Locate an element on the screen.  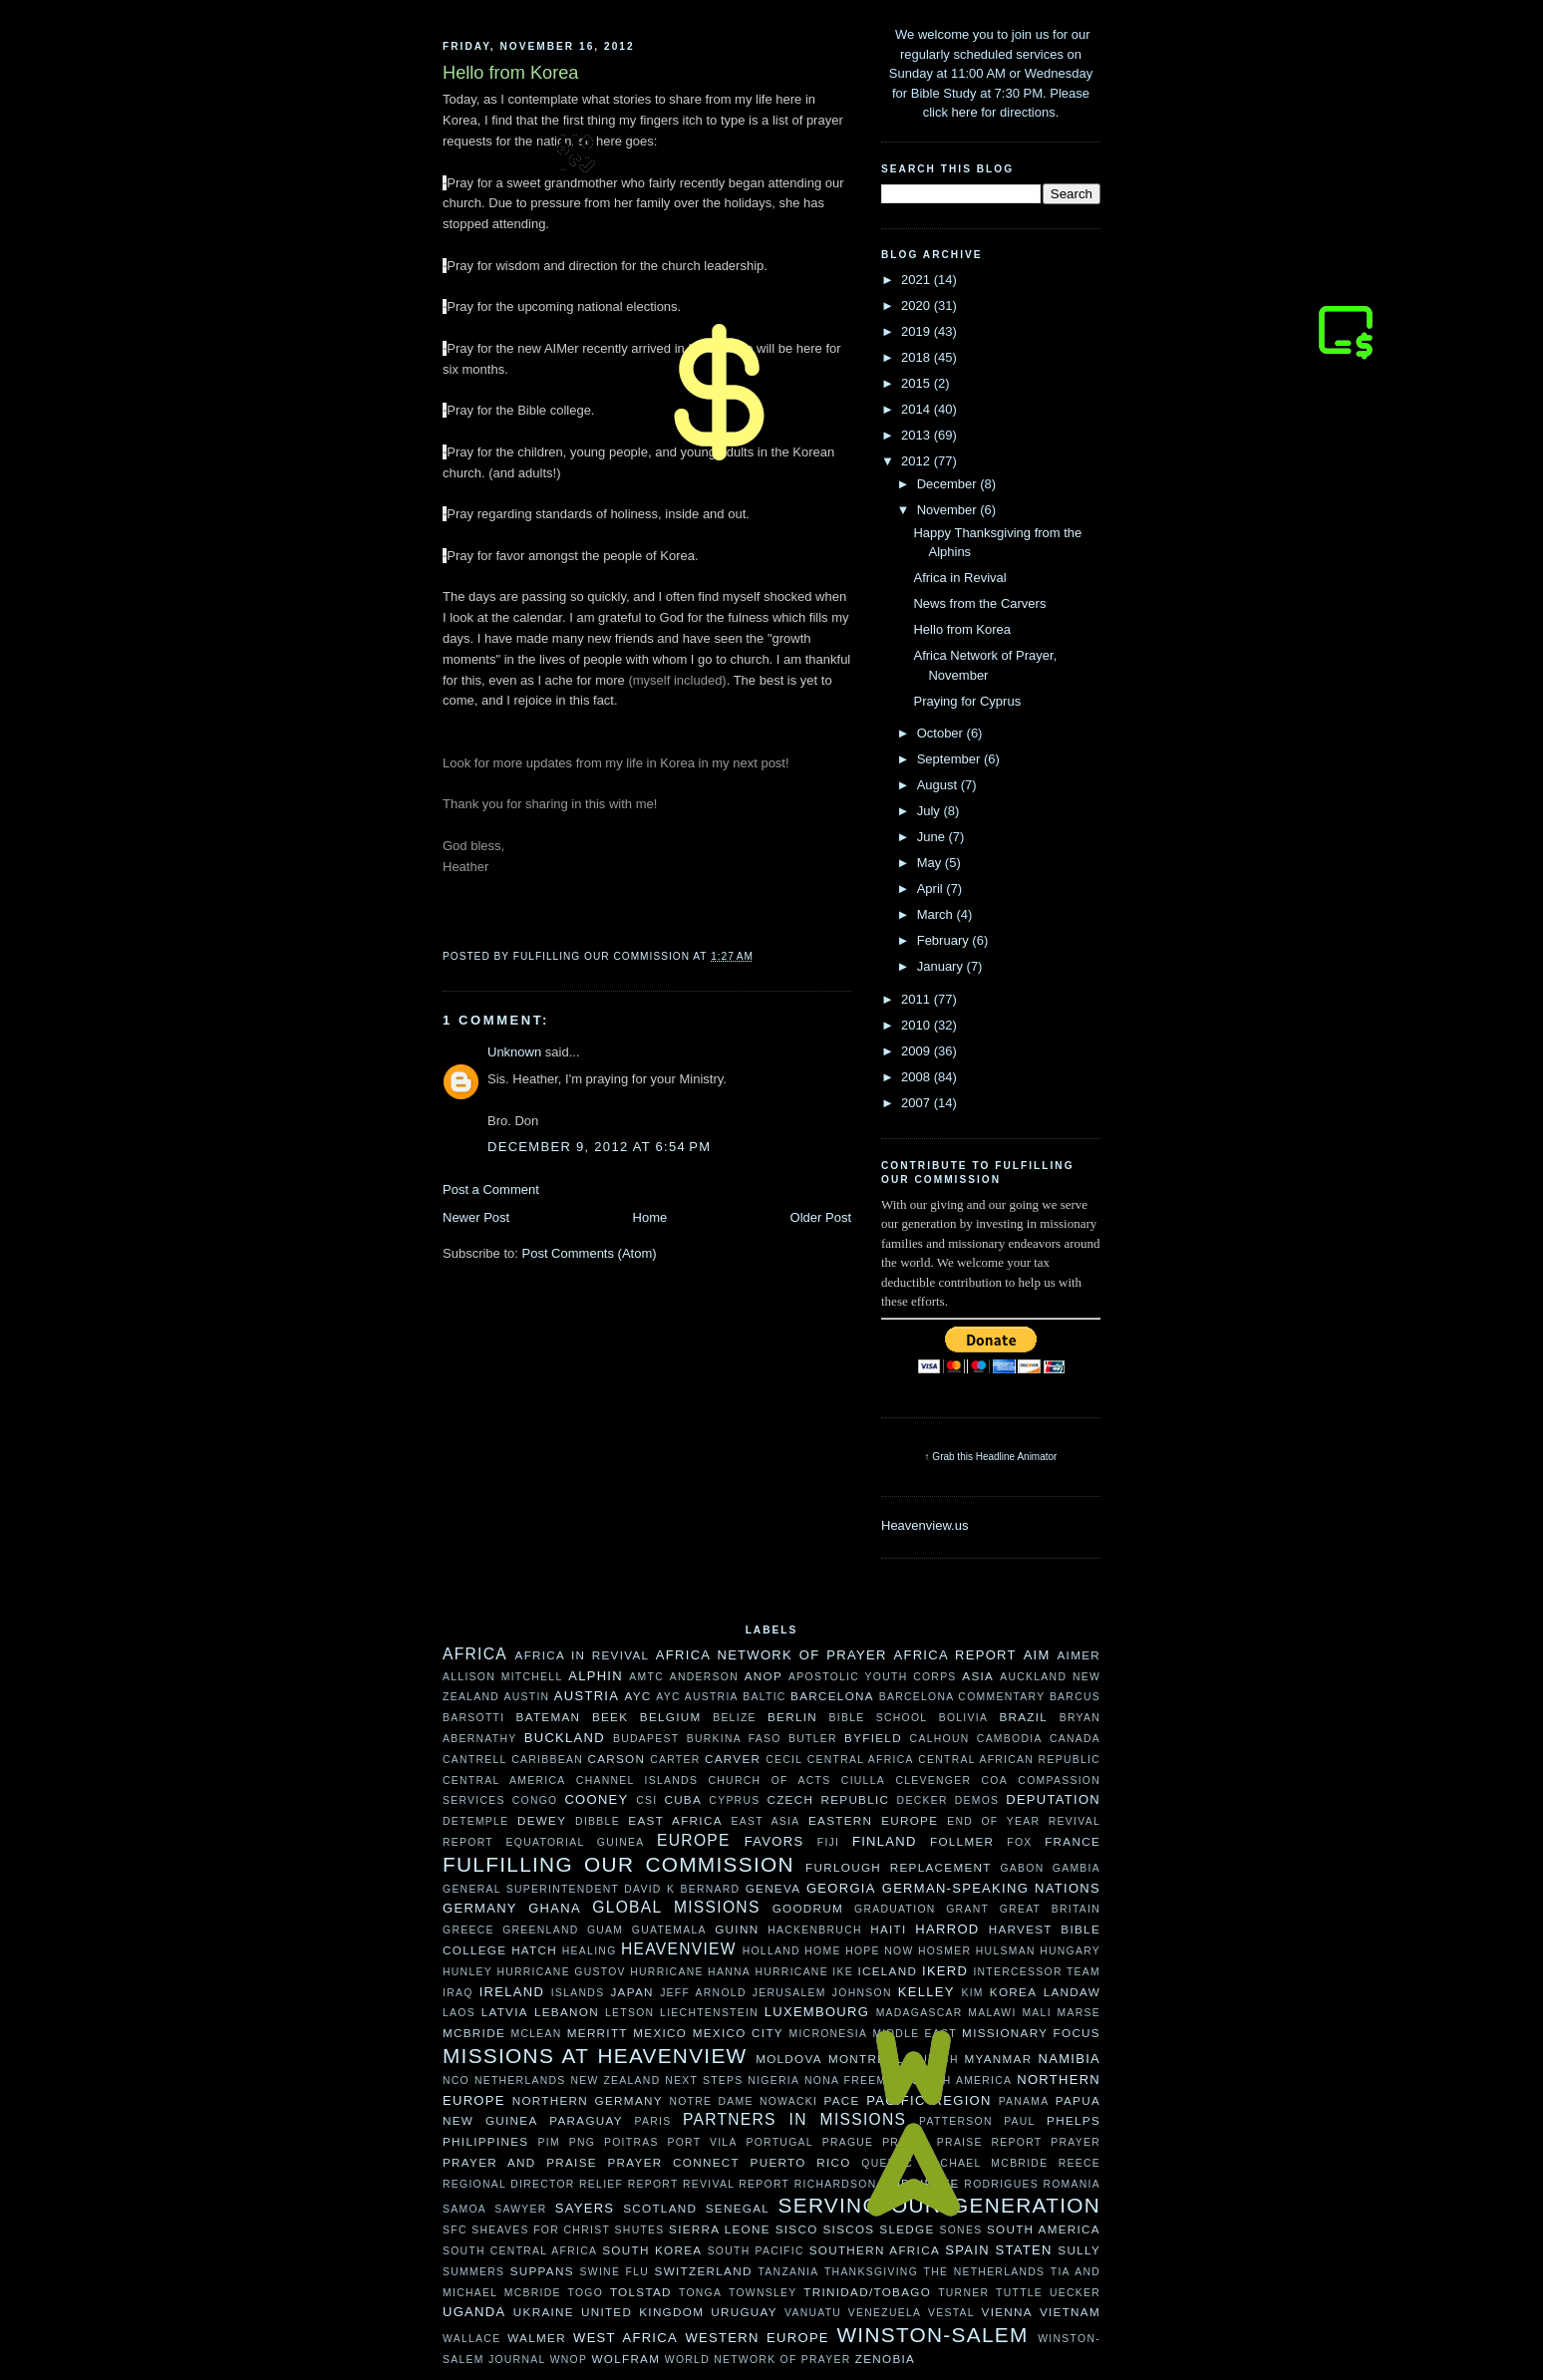
access tablet payment or billing settings is located at coordinates (1346, 330).